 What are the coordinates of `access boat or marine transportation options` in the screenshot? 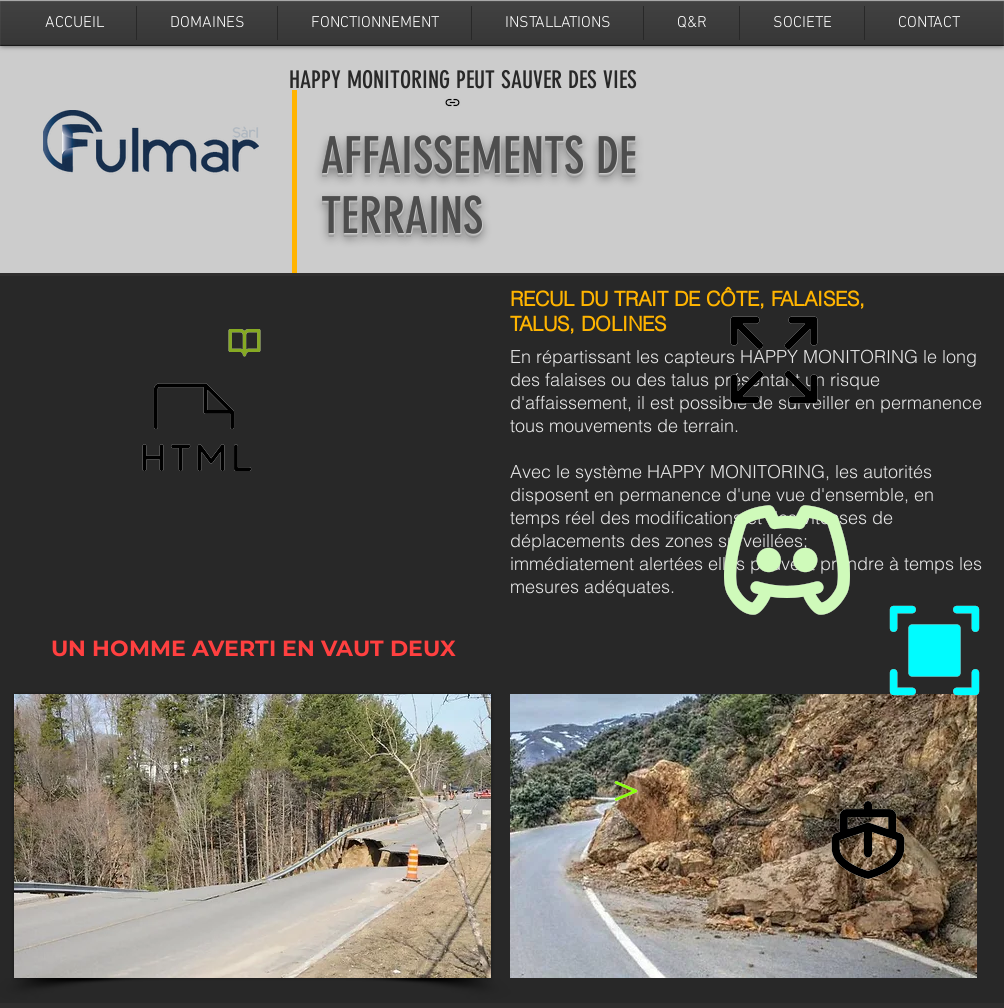 It's located at (868, 840).